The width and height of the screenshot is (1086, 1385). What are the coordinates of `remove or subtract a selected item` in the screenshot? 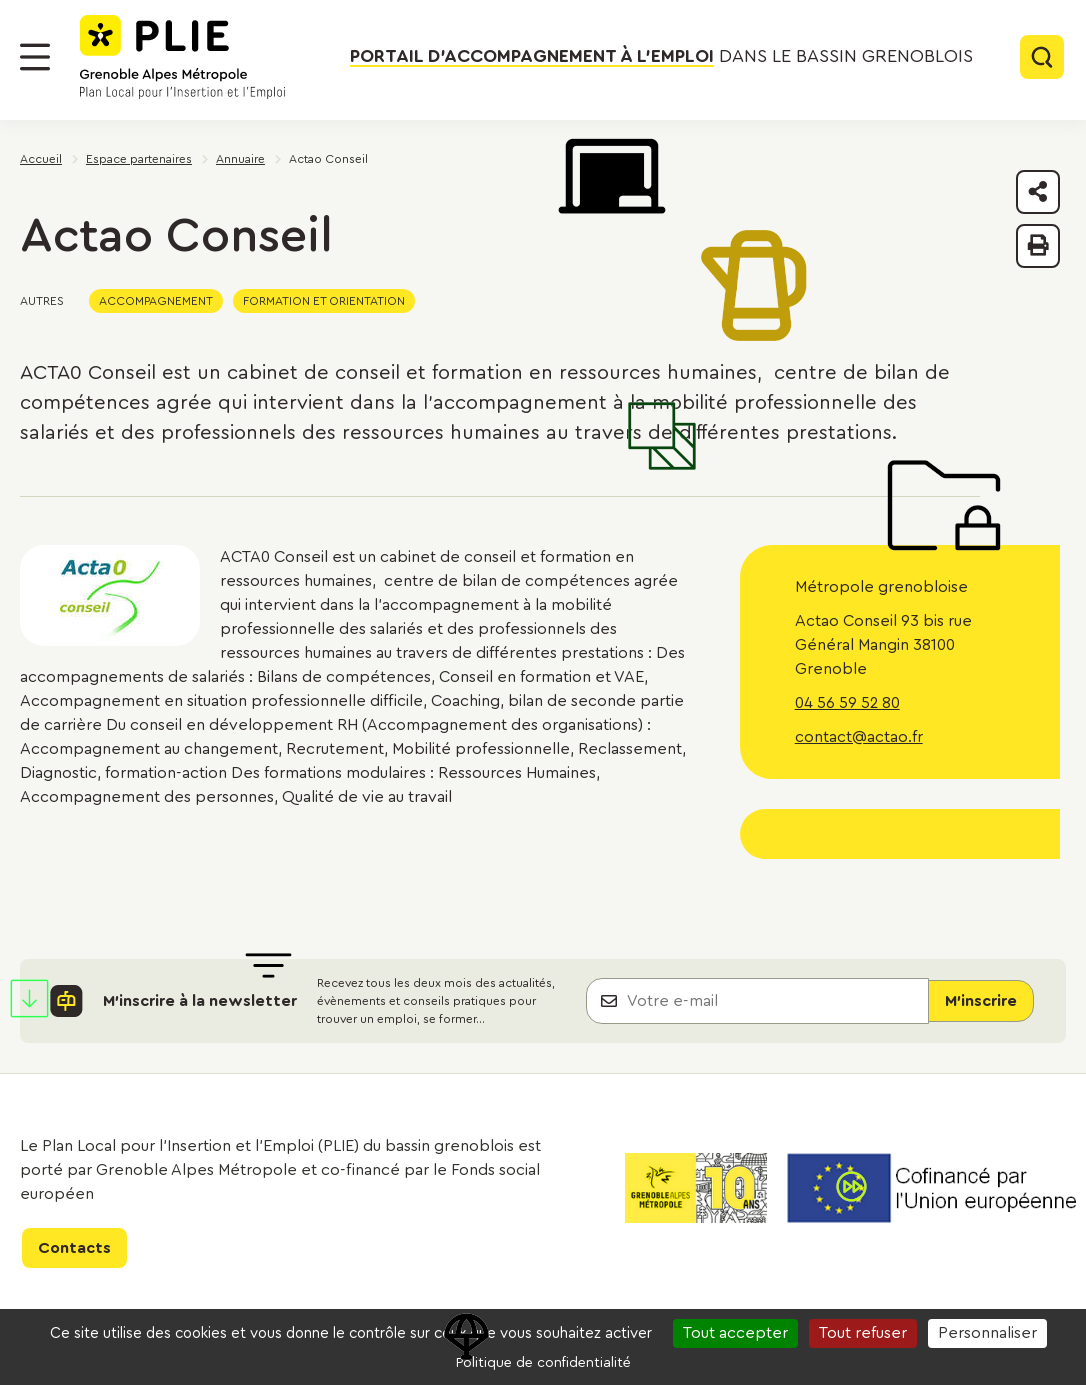 It's located at (662, 436).